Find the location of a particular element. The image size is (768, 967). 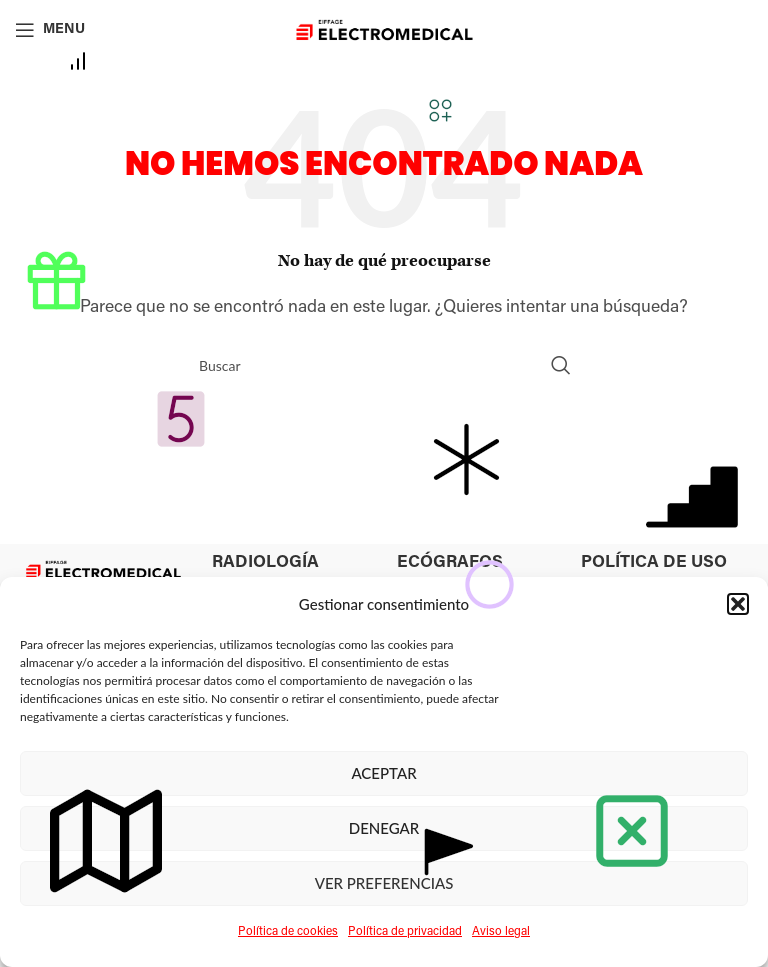

view map or navigation is located at coordinates (106, 841).